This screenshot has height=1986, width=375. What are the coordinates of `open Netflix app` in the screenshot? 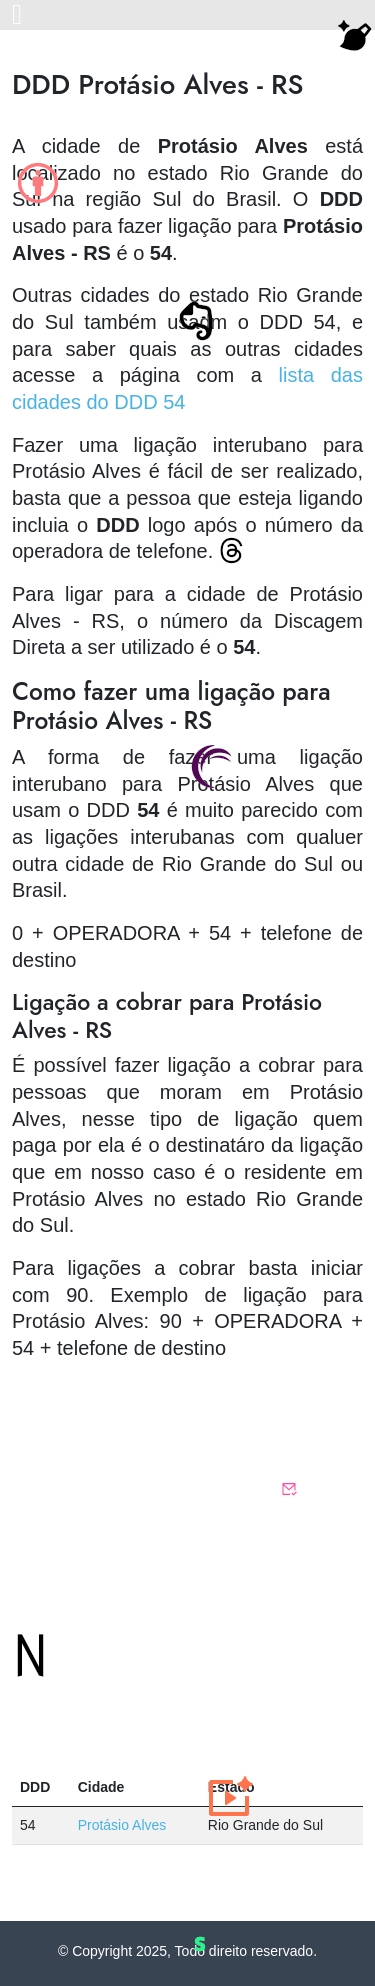 It's located at (30, 1655).